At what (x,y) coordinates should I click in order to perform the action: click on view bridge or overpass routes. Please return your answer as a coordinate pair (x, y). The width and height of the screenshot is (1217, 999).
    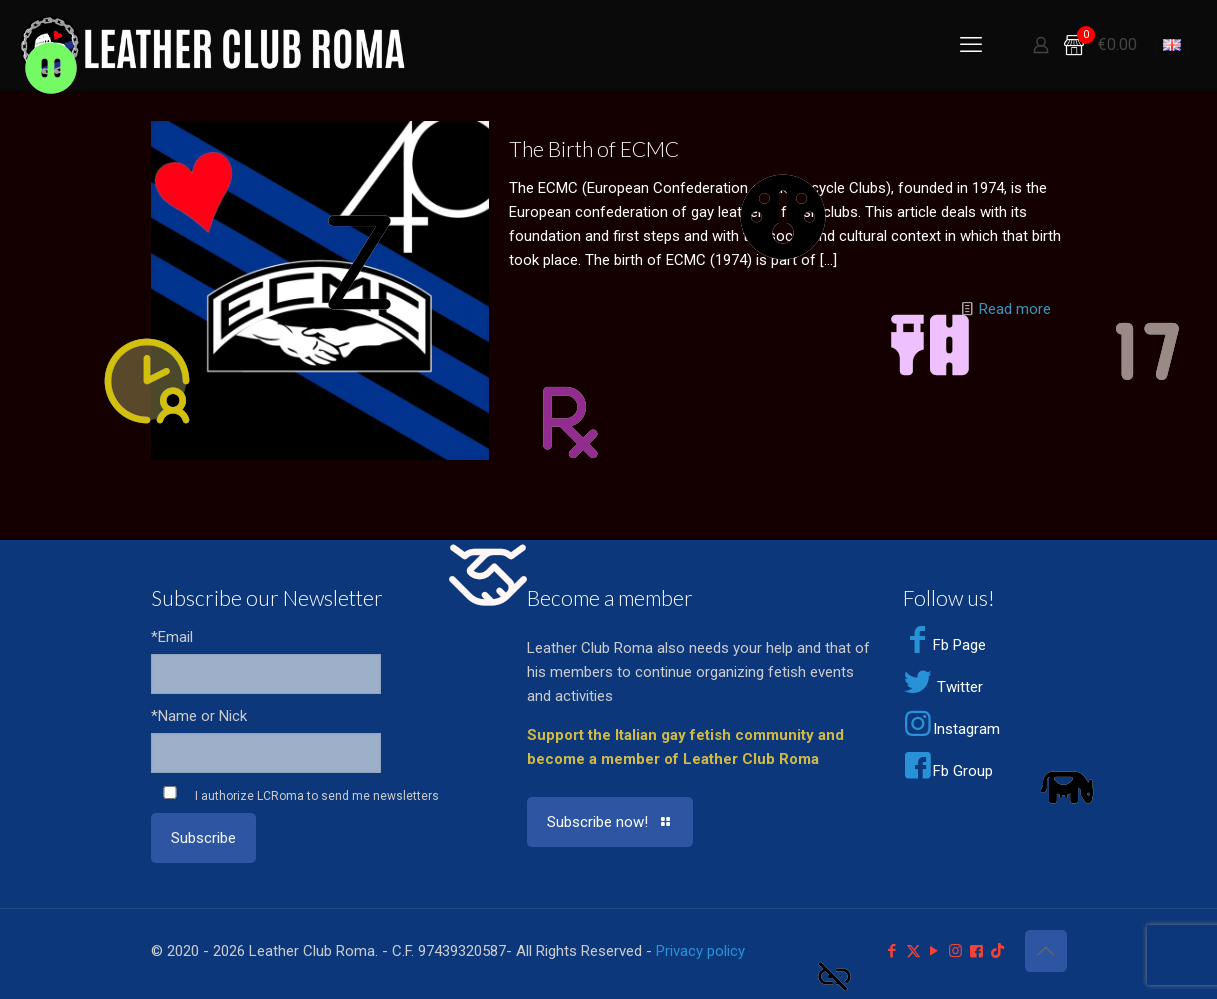
    Looking at the image, I should click on (930, 345).